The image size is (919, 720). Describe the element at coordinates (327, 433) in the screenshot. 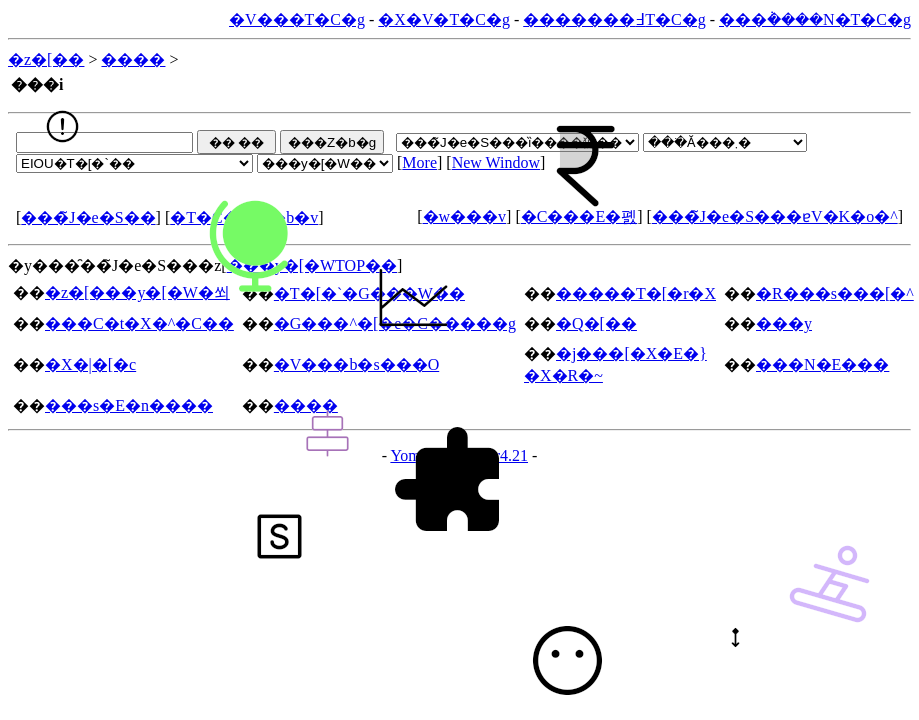

I see `align objects to horizontal center` at that location.